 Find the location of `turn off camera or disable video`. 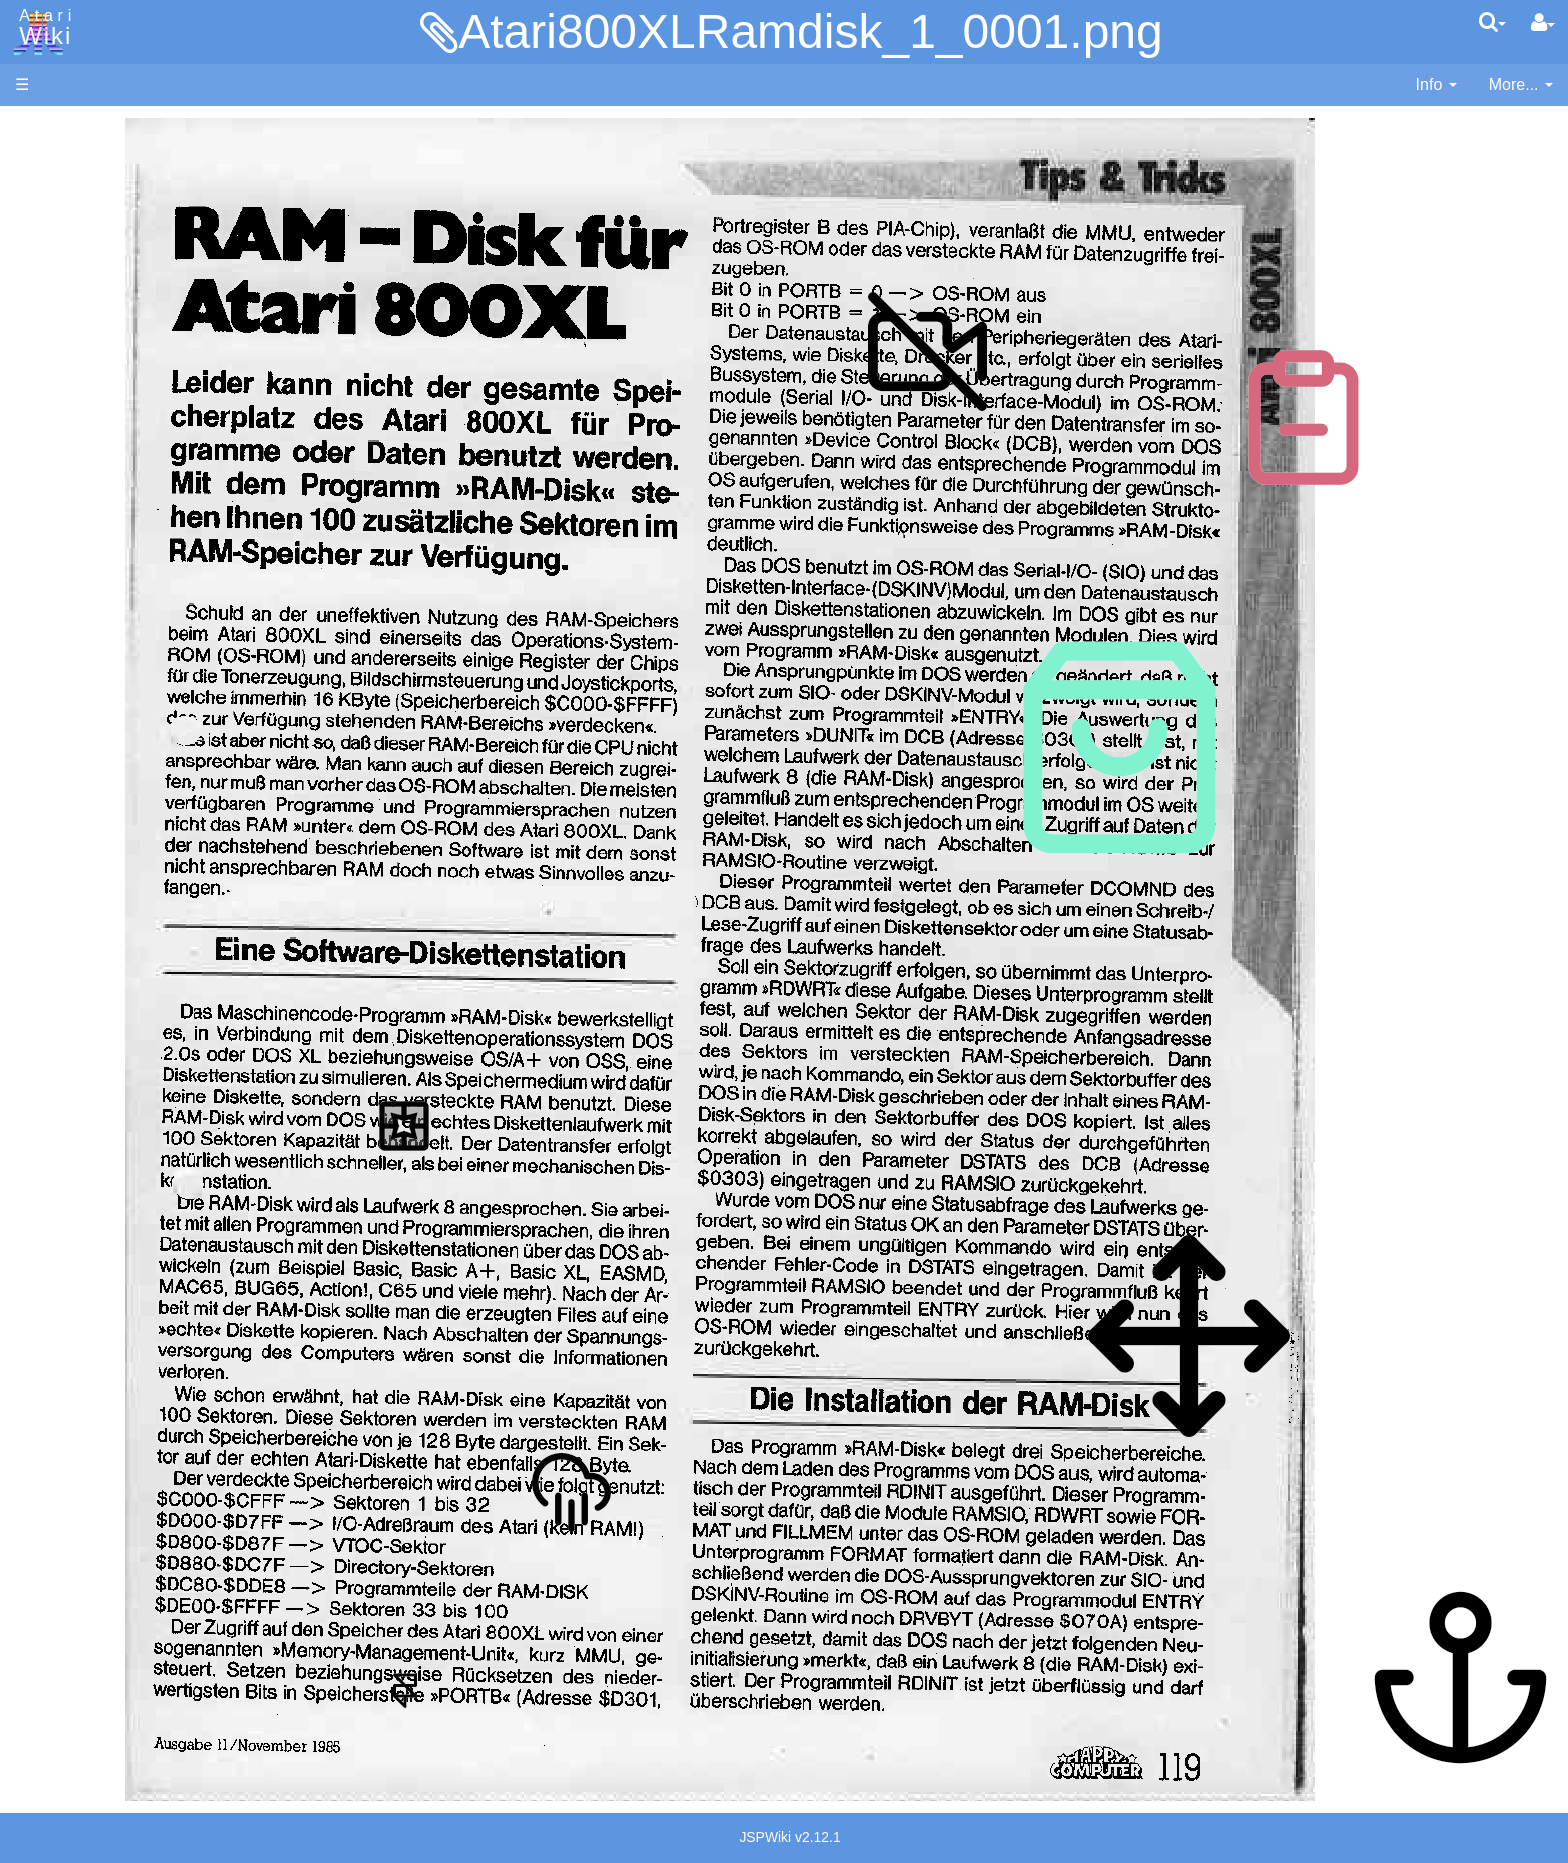

turn off camera or disable video is located at coordinates (927, 351).